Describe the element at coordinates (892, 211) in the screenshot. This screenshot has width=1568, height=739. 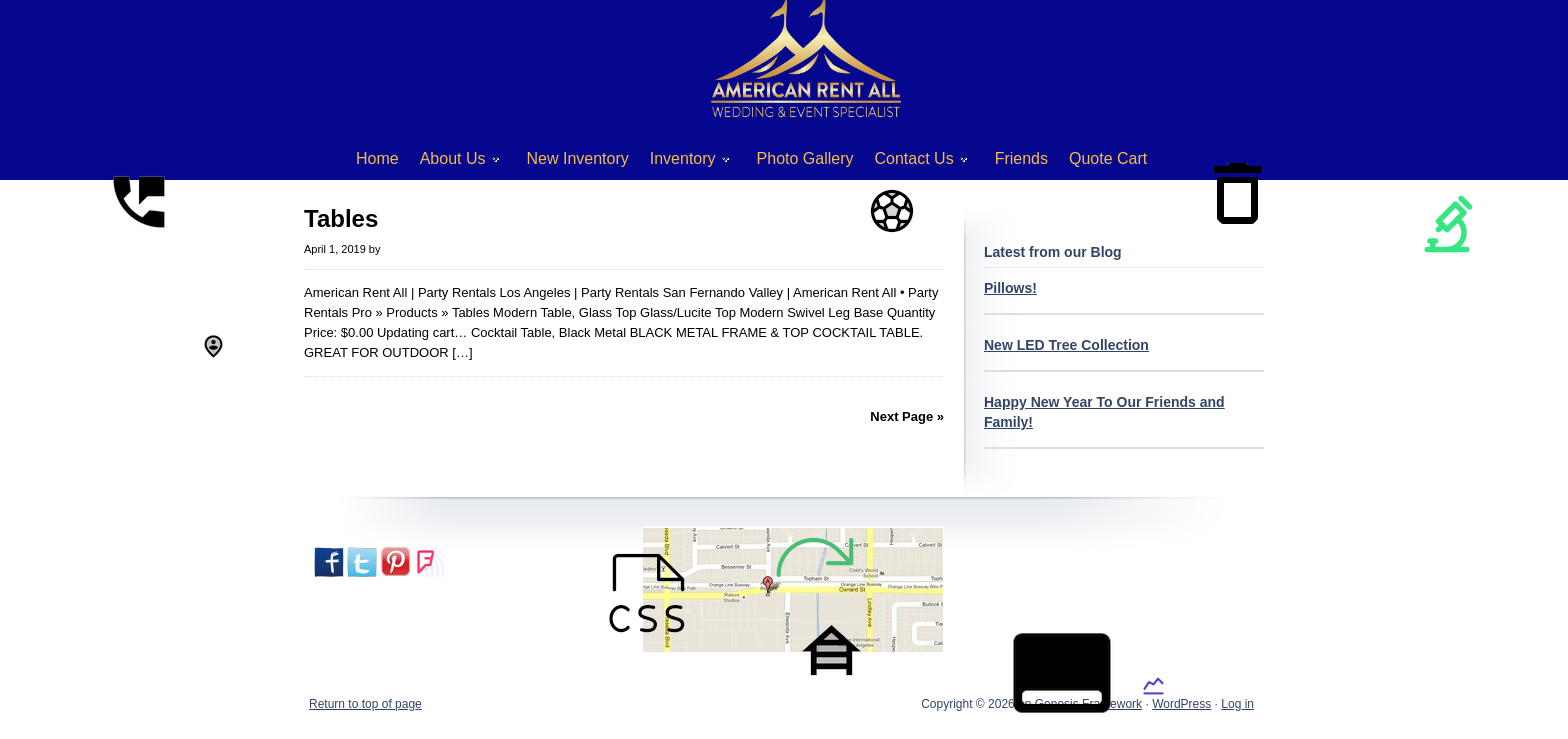
I see `access sports or soccer-related content` at that location.